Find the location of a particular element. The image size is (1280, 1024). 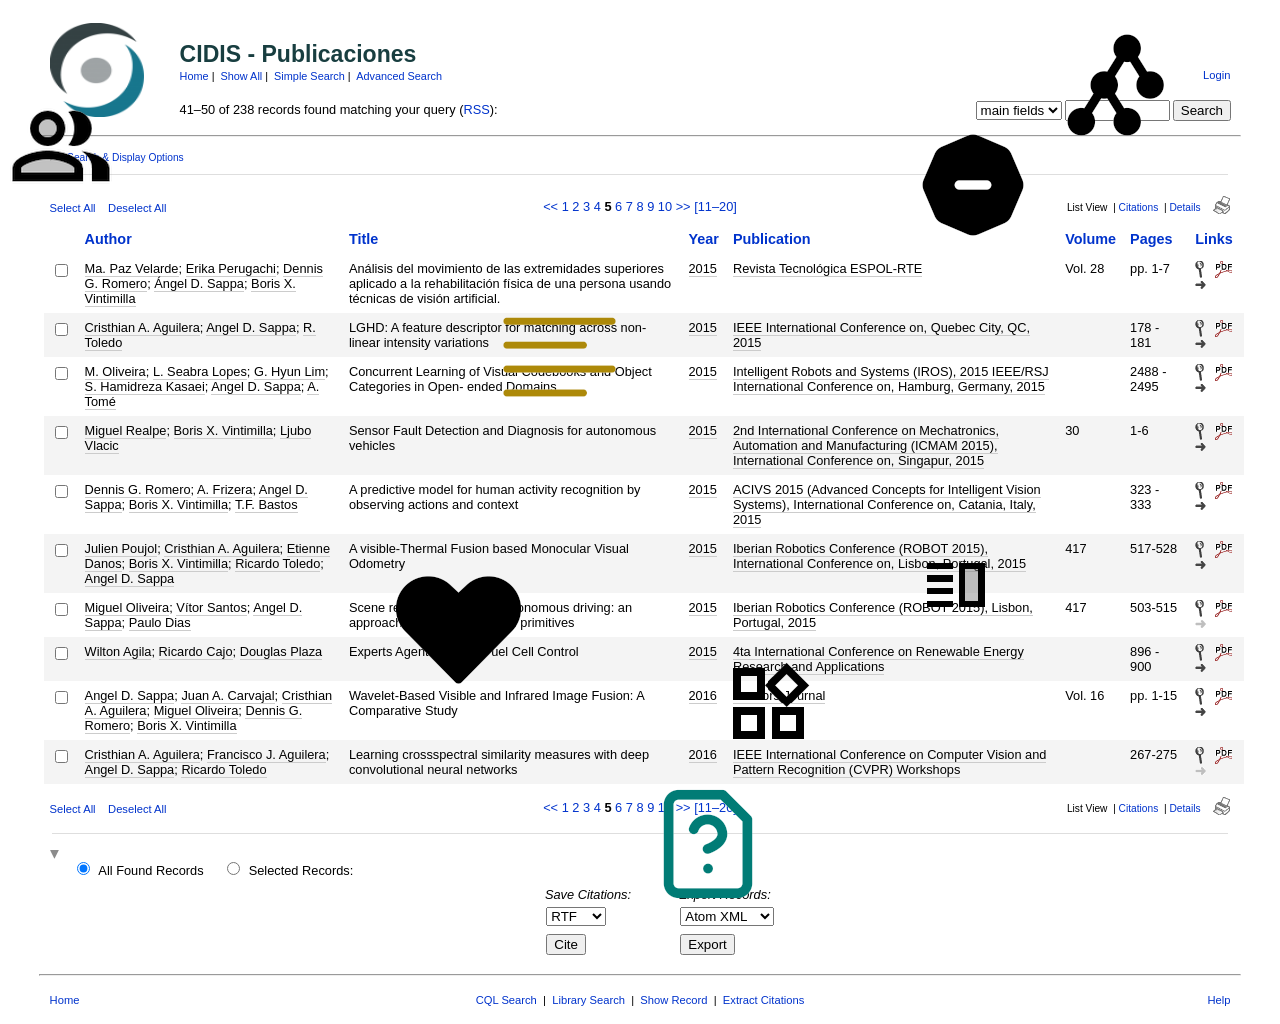

add item to favorites is located at coordinates (458, 625).